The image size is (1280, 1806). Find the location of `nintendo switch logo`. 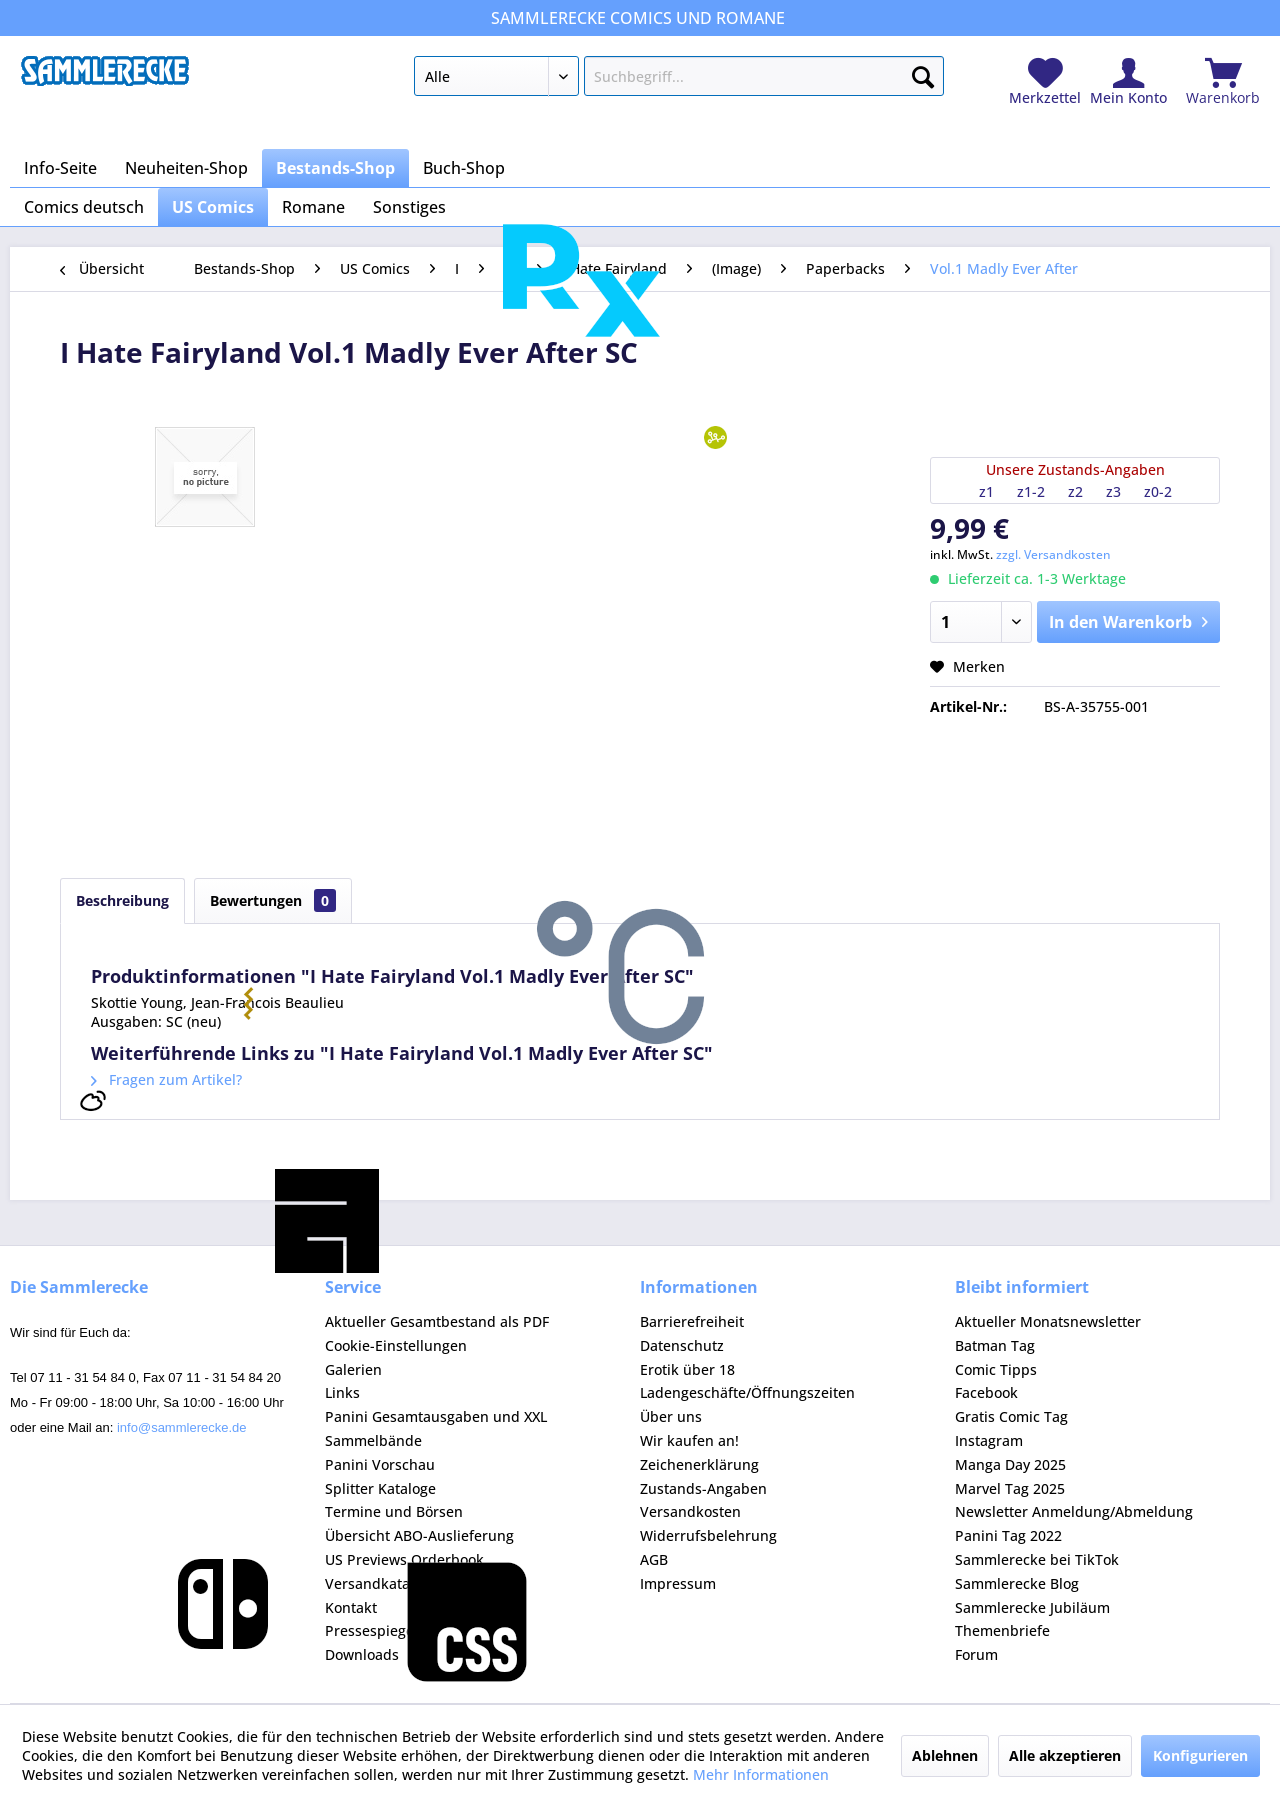

nintendo switch logo is located at coordinates (223, 1604).